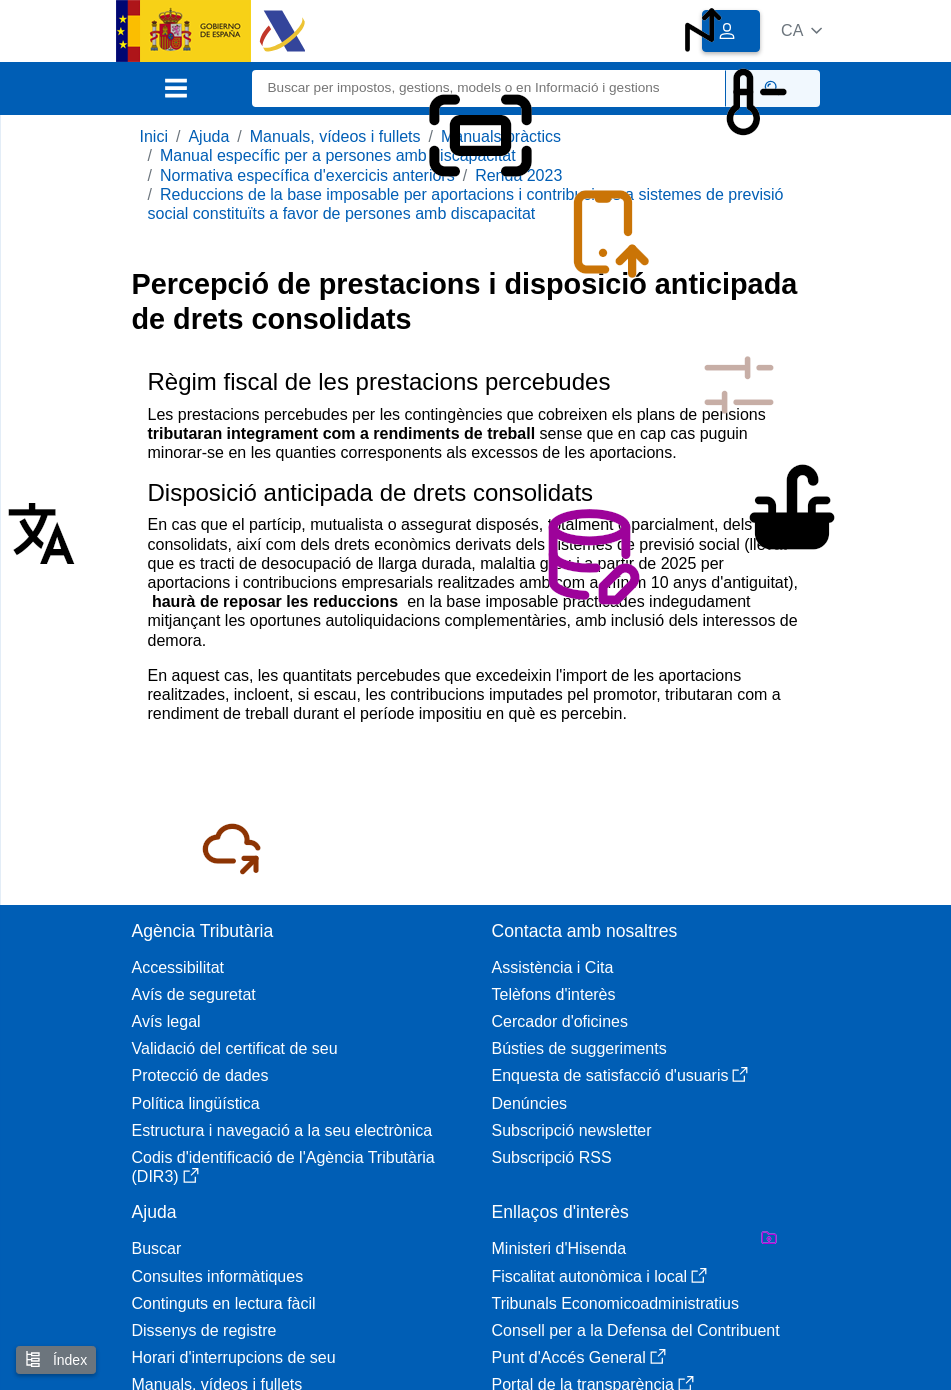 The image size is (951, 1390). I want to click on change language settings, so click(41, 533).